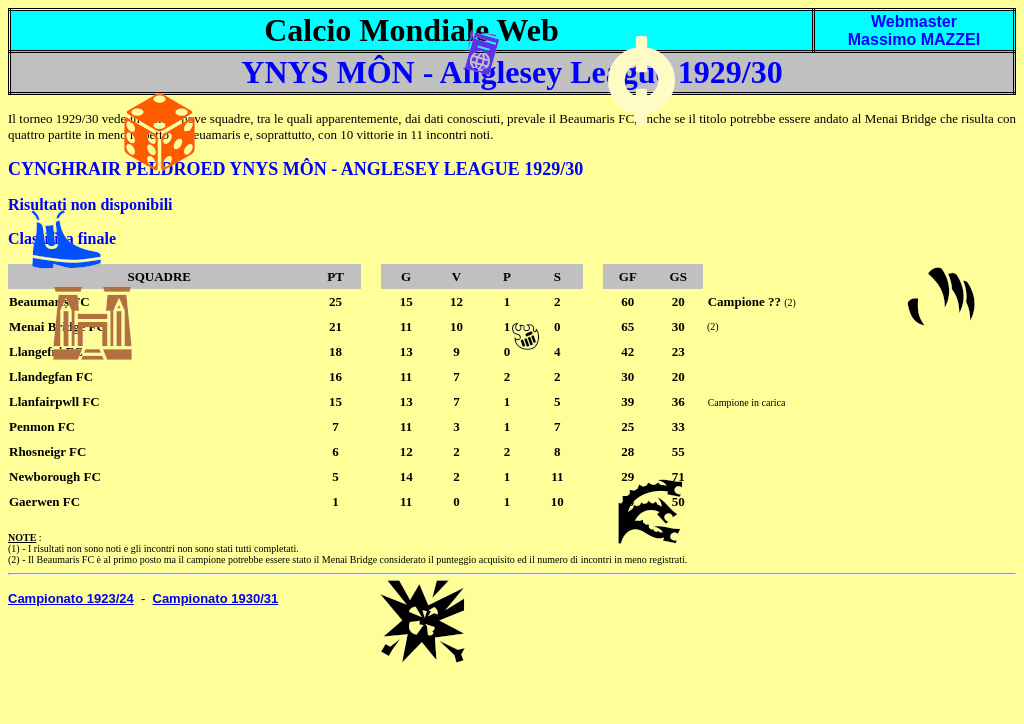 This screenshot has height=724, width=1024. I want to click on activate grab or snatch ability, so click(941, 301).